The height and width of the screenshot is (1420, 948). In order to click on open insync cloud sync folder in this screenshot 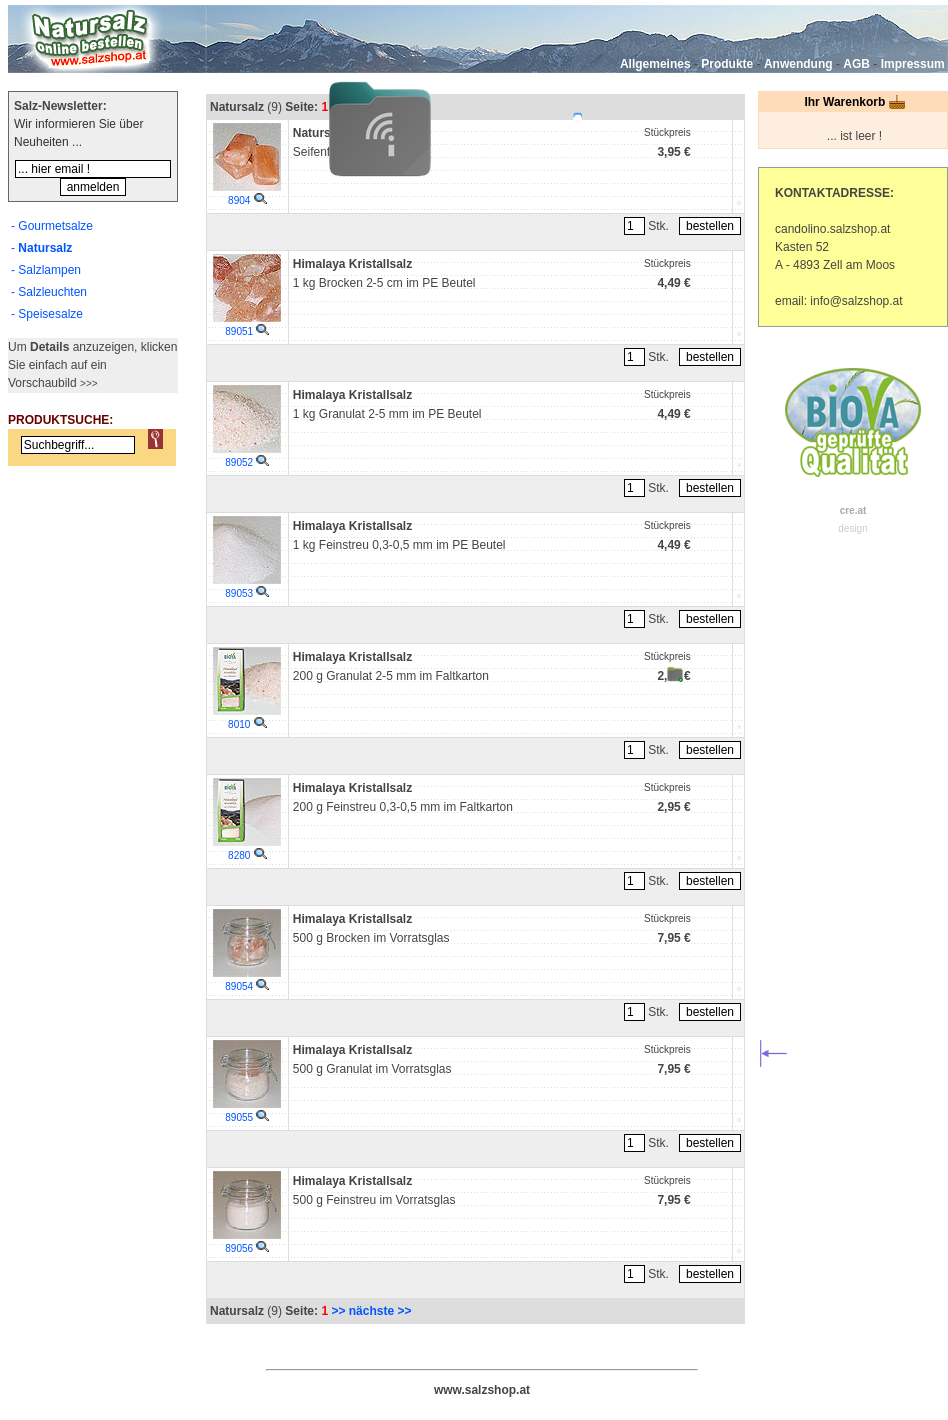, I will do `click(380, 129)`.